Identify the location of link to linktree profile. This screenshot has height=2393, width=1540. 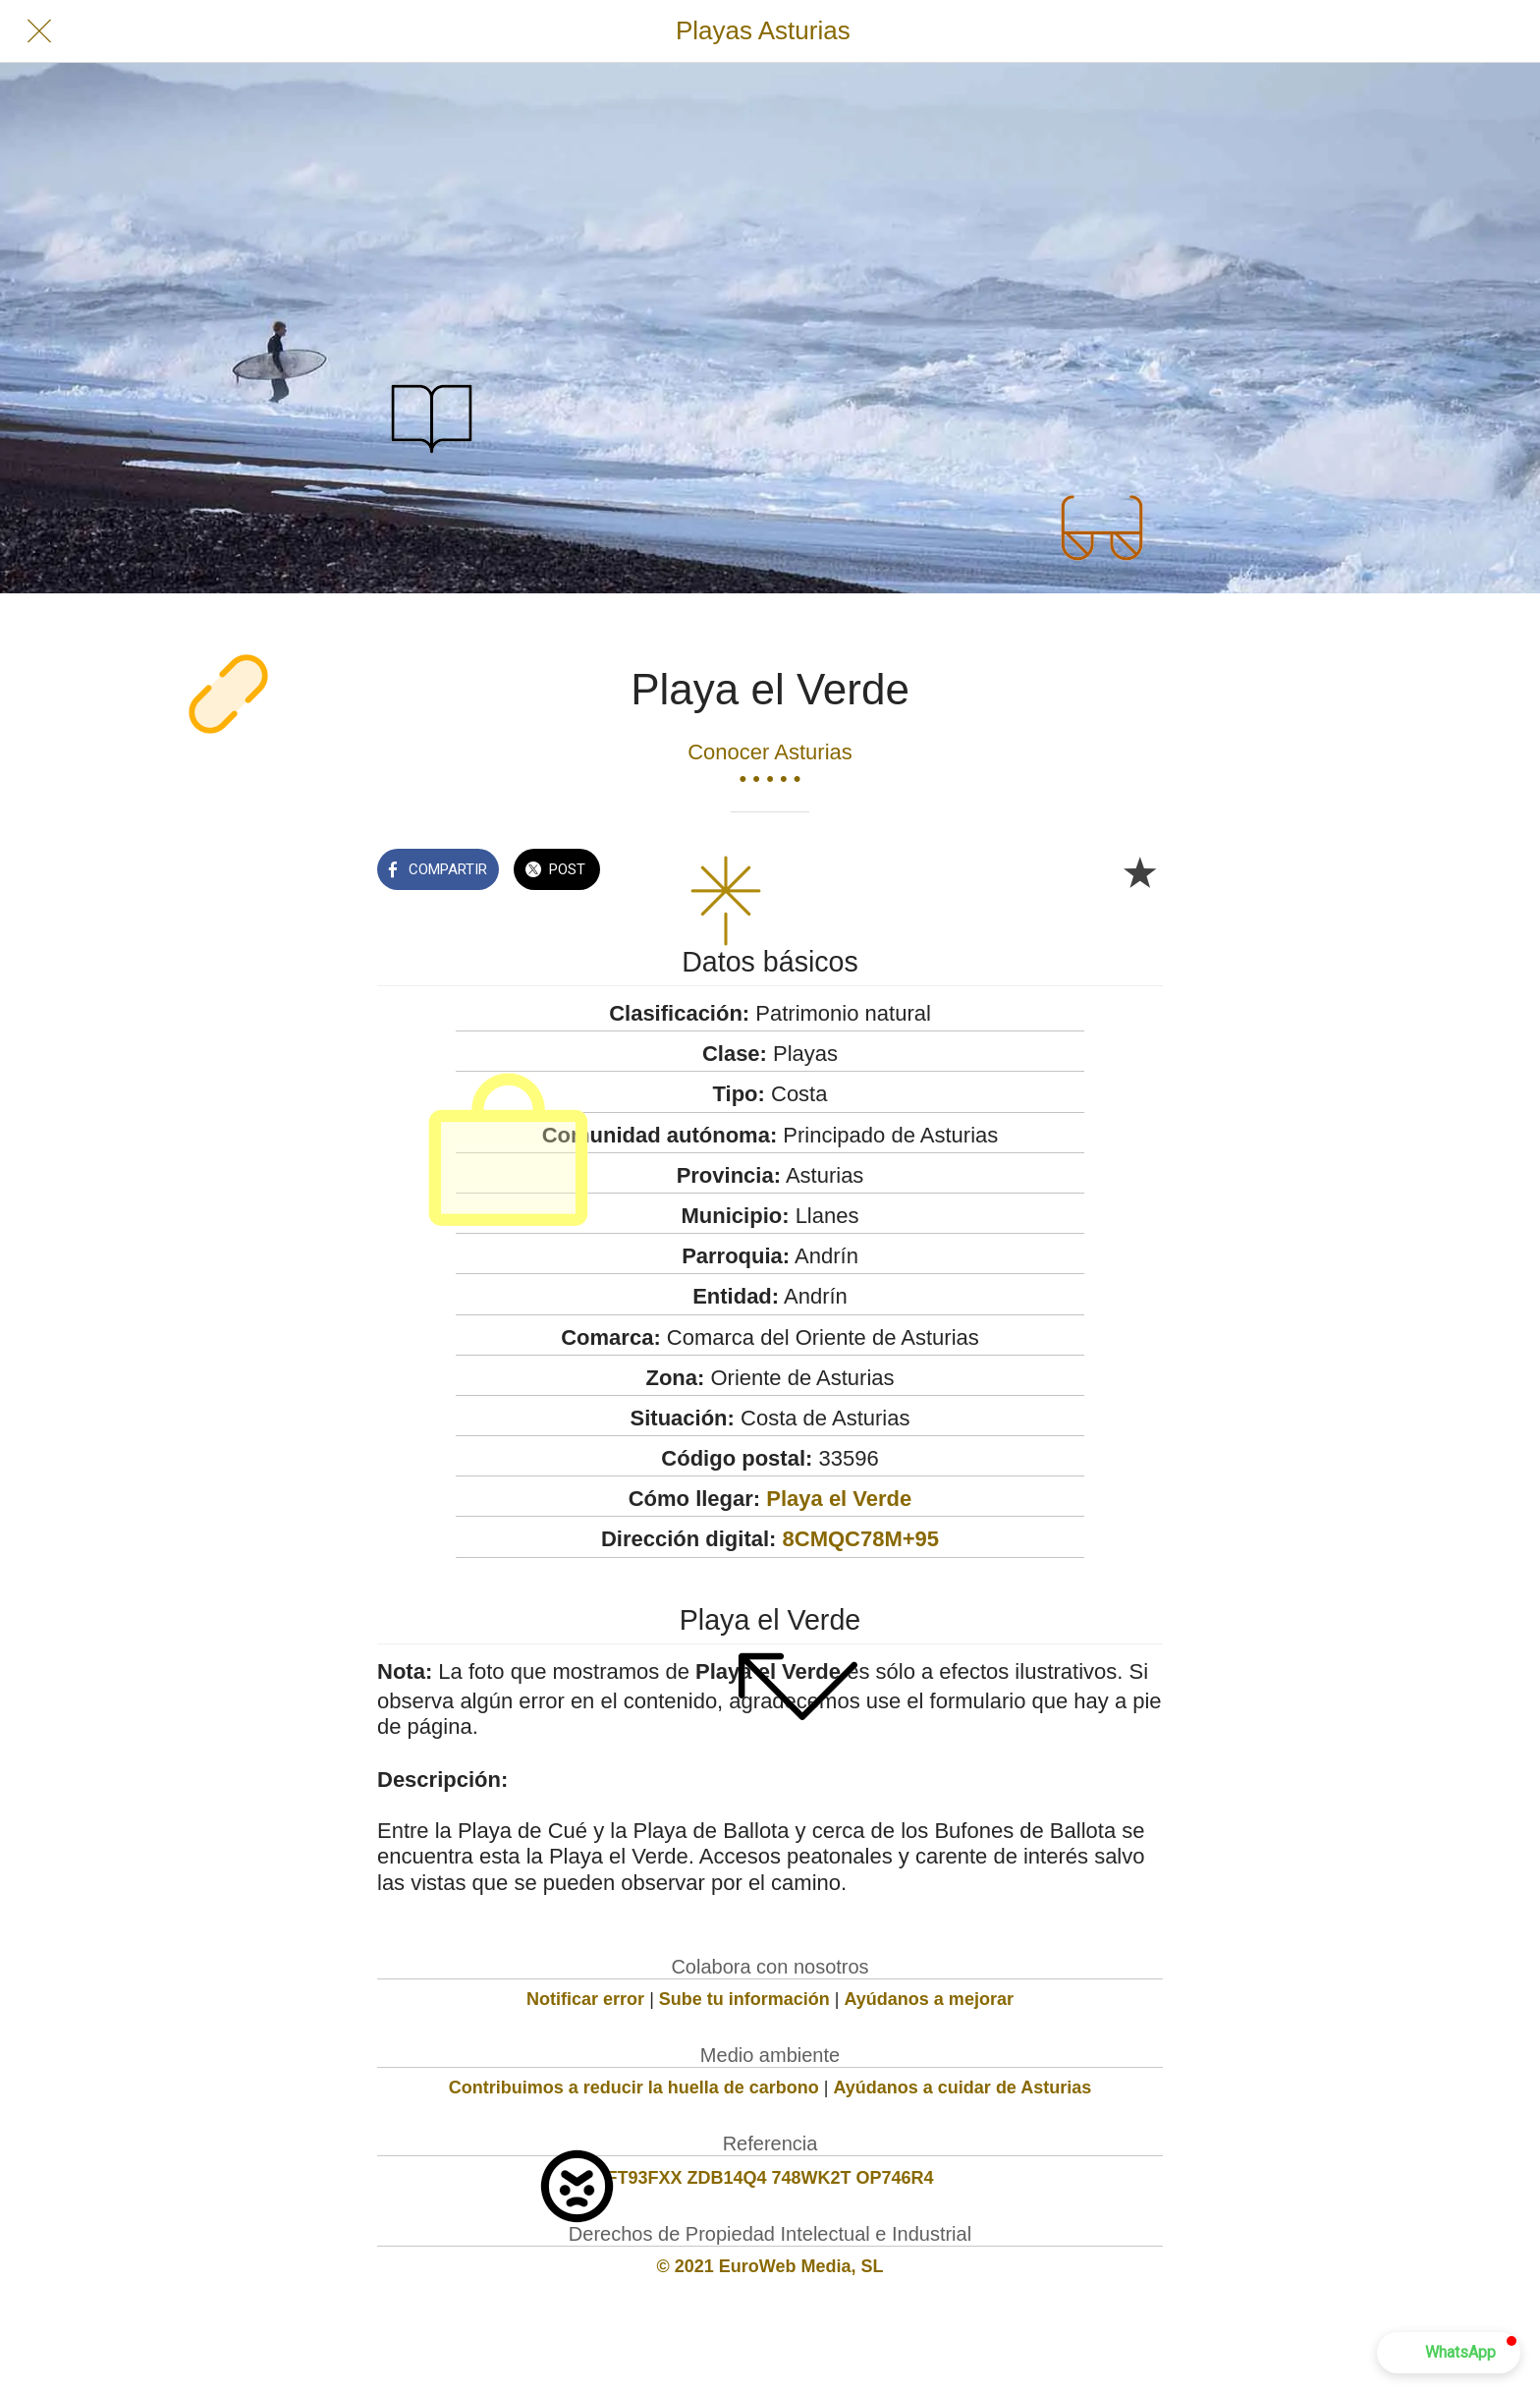
(726, 901).